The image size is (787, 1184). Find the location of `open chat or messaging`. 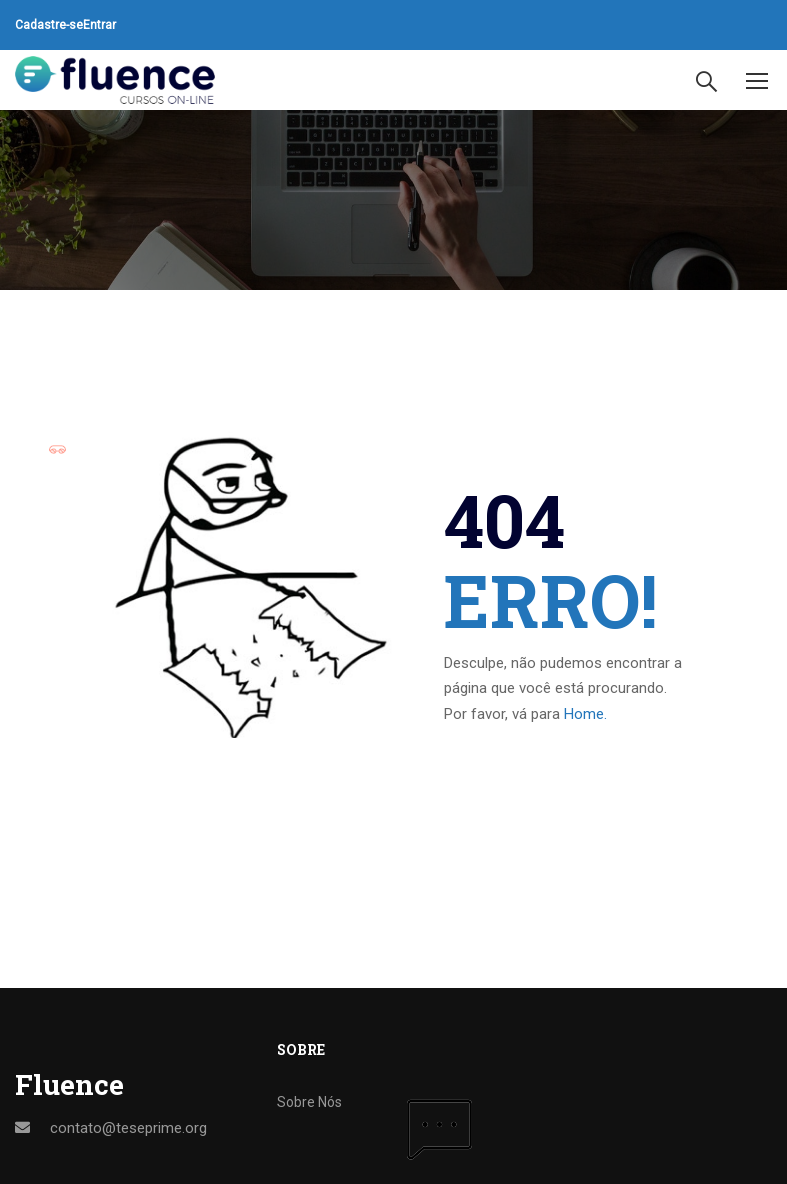

open chat or messaging is located at coordinates (439, 1124).